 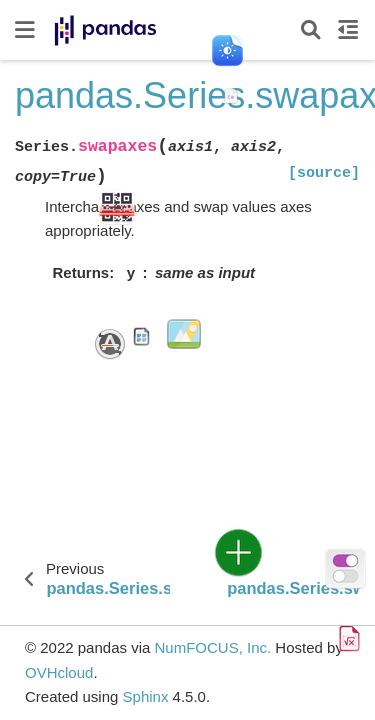 I want to click on open unity tweak tool settings, so click(x=345, y=568).